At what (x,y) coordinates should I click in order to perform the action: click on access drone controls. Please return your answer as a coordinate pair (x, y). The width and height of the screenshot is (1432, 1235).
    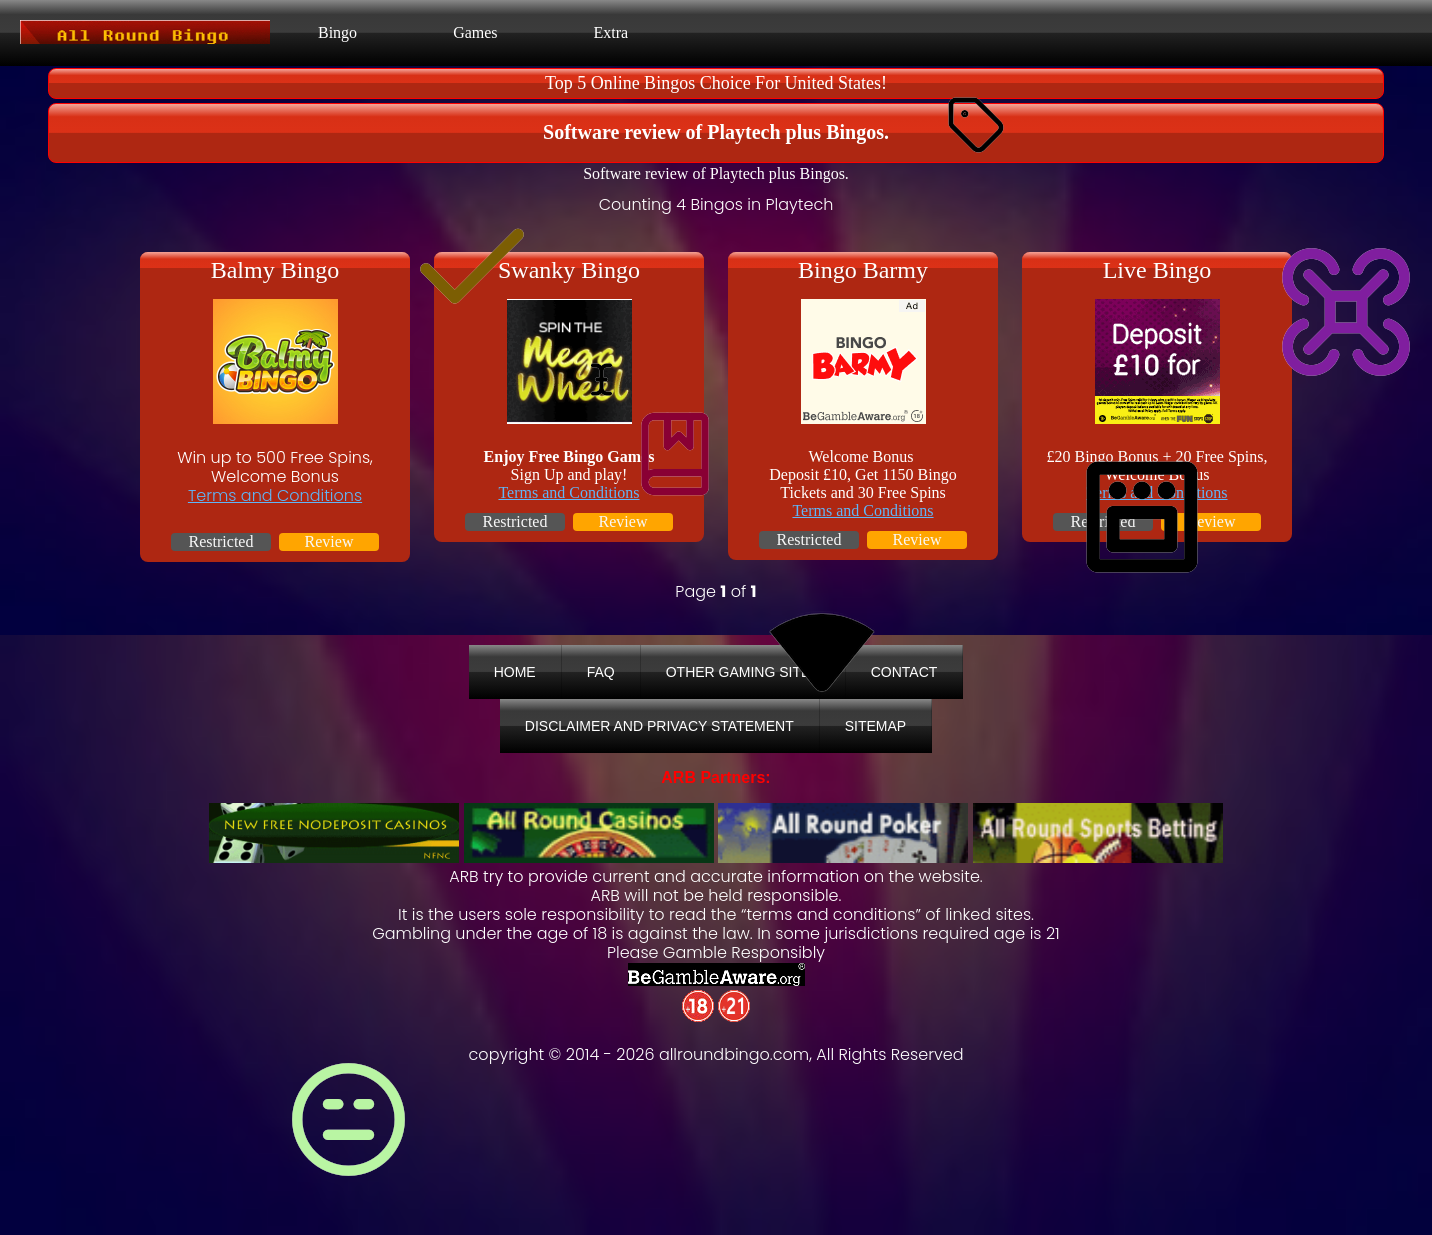
    Looking at the image, I should click on (1346, 312).